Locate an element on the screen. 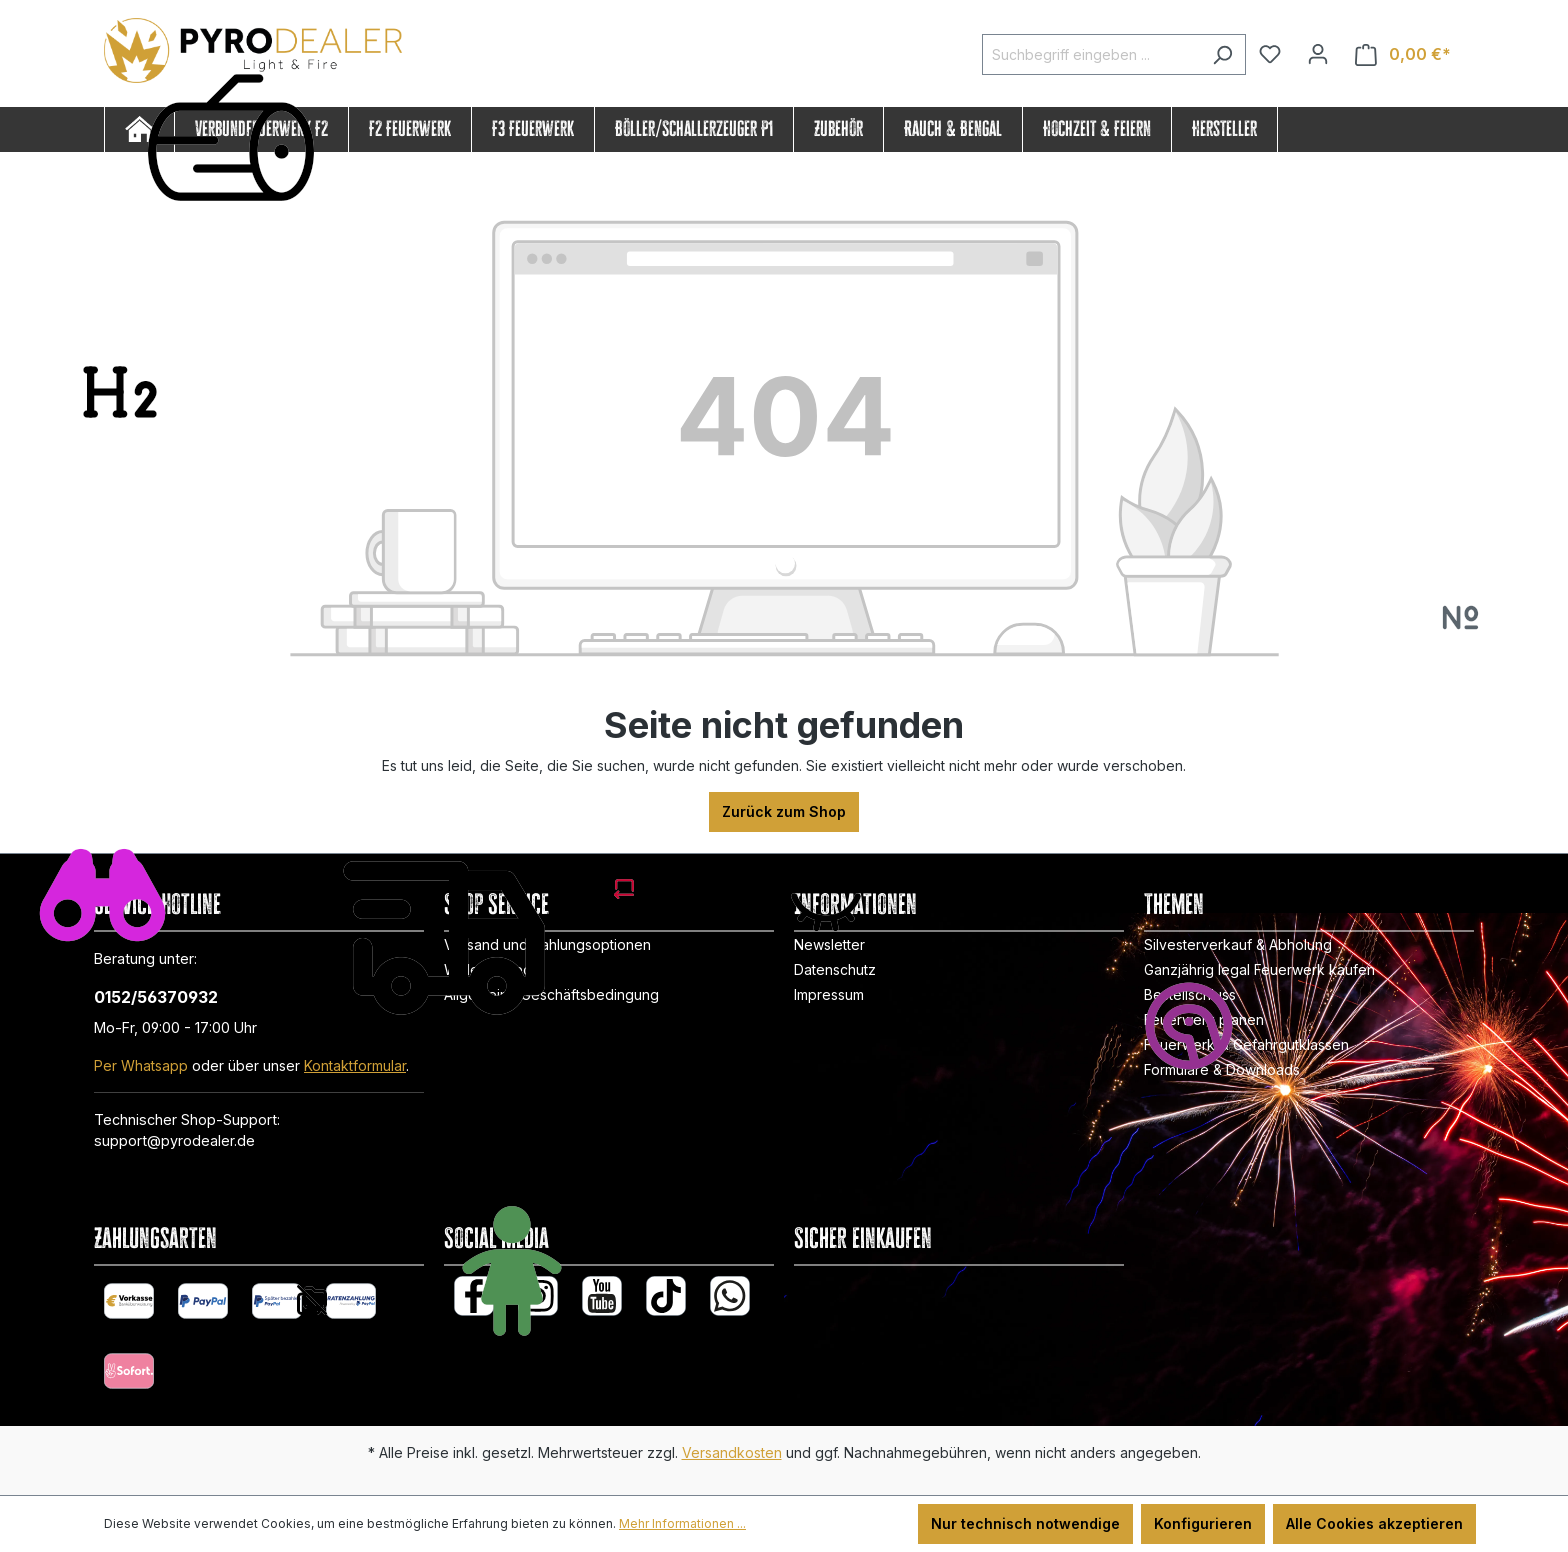 This screenshot has width=1568, height=1552. indicates women's restroom or facilities is located at coordinates (512, 1274).